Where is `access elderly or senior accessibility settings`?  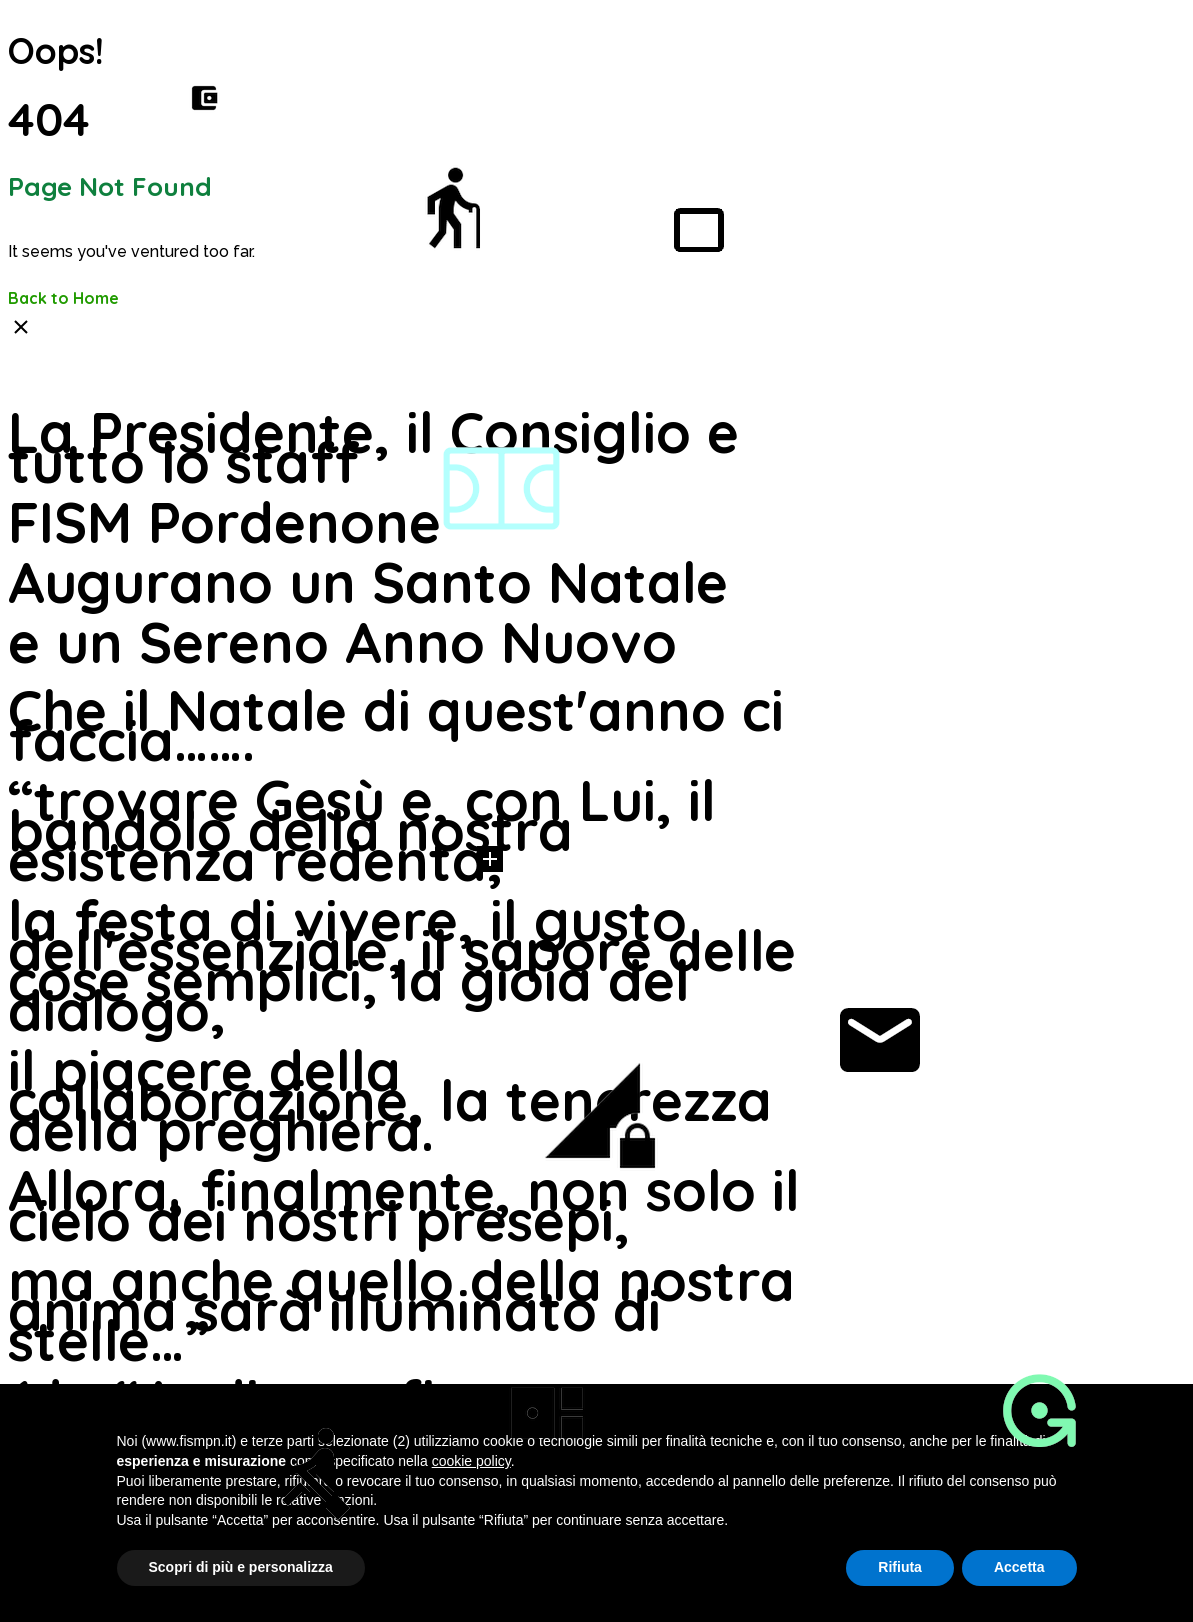 access elderly or senior accessibility settings is located at coordinates (450, 207).